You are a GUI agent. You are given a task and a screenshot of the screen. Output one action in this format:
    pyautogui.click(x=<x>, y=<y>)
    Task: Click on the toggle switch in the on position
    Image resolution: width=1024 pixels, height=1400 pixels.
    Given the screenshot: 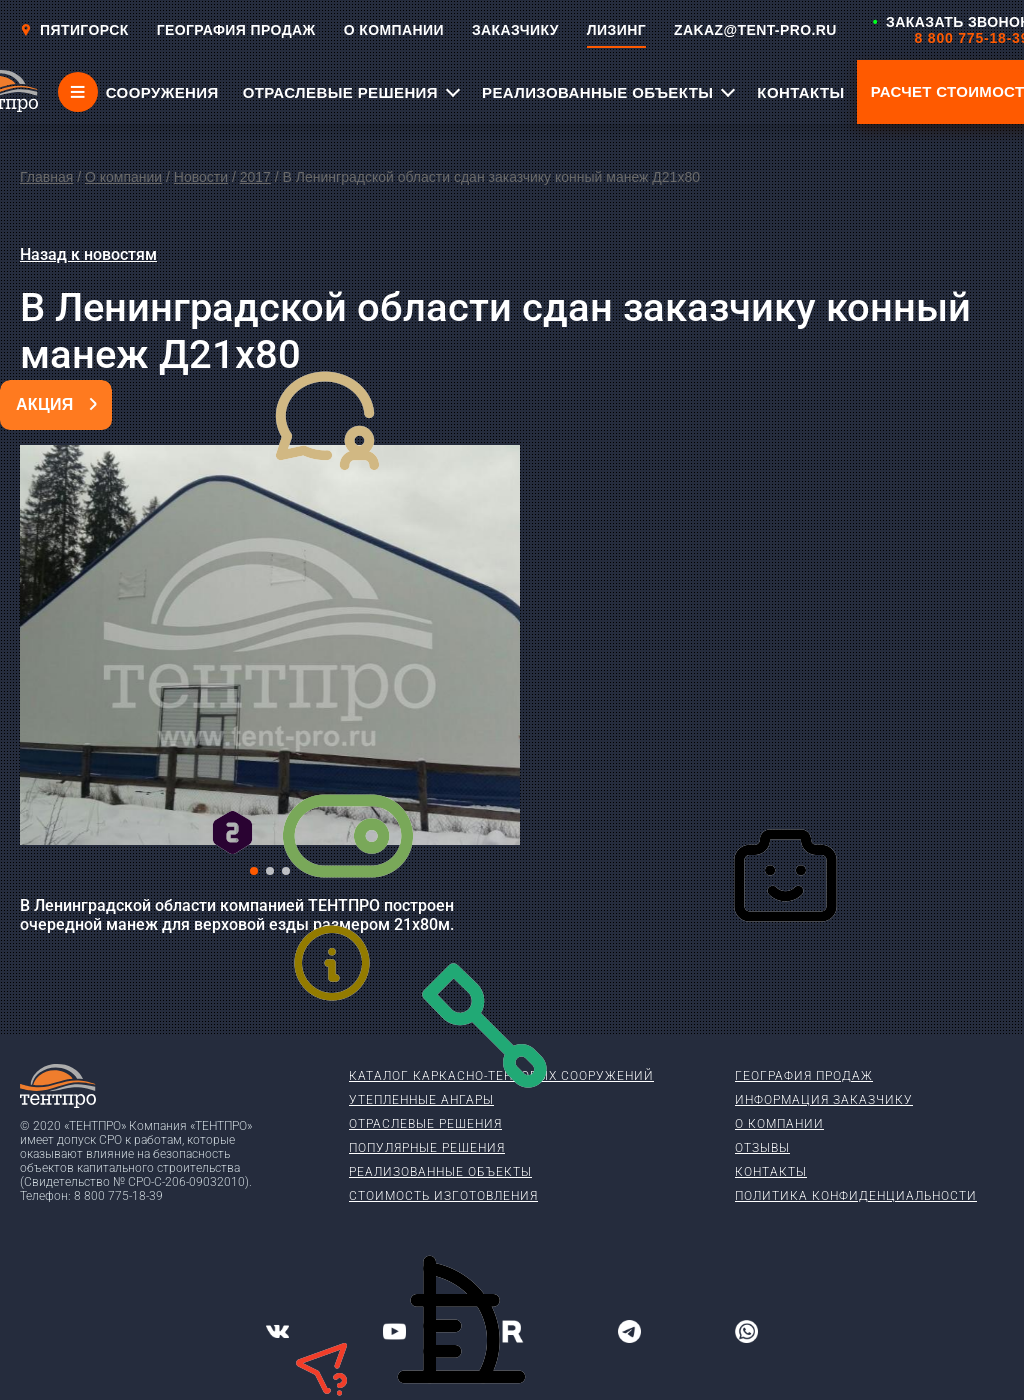 What is the action you would take?
    pyautogui.click(x=348, y=836)
    